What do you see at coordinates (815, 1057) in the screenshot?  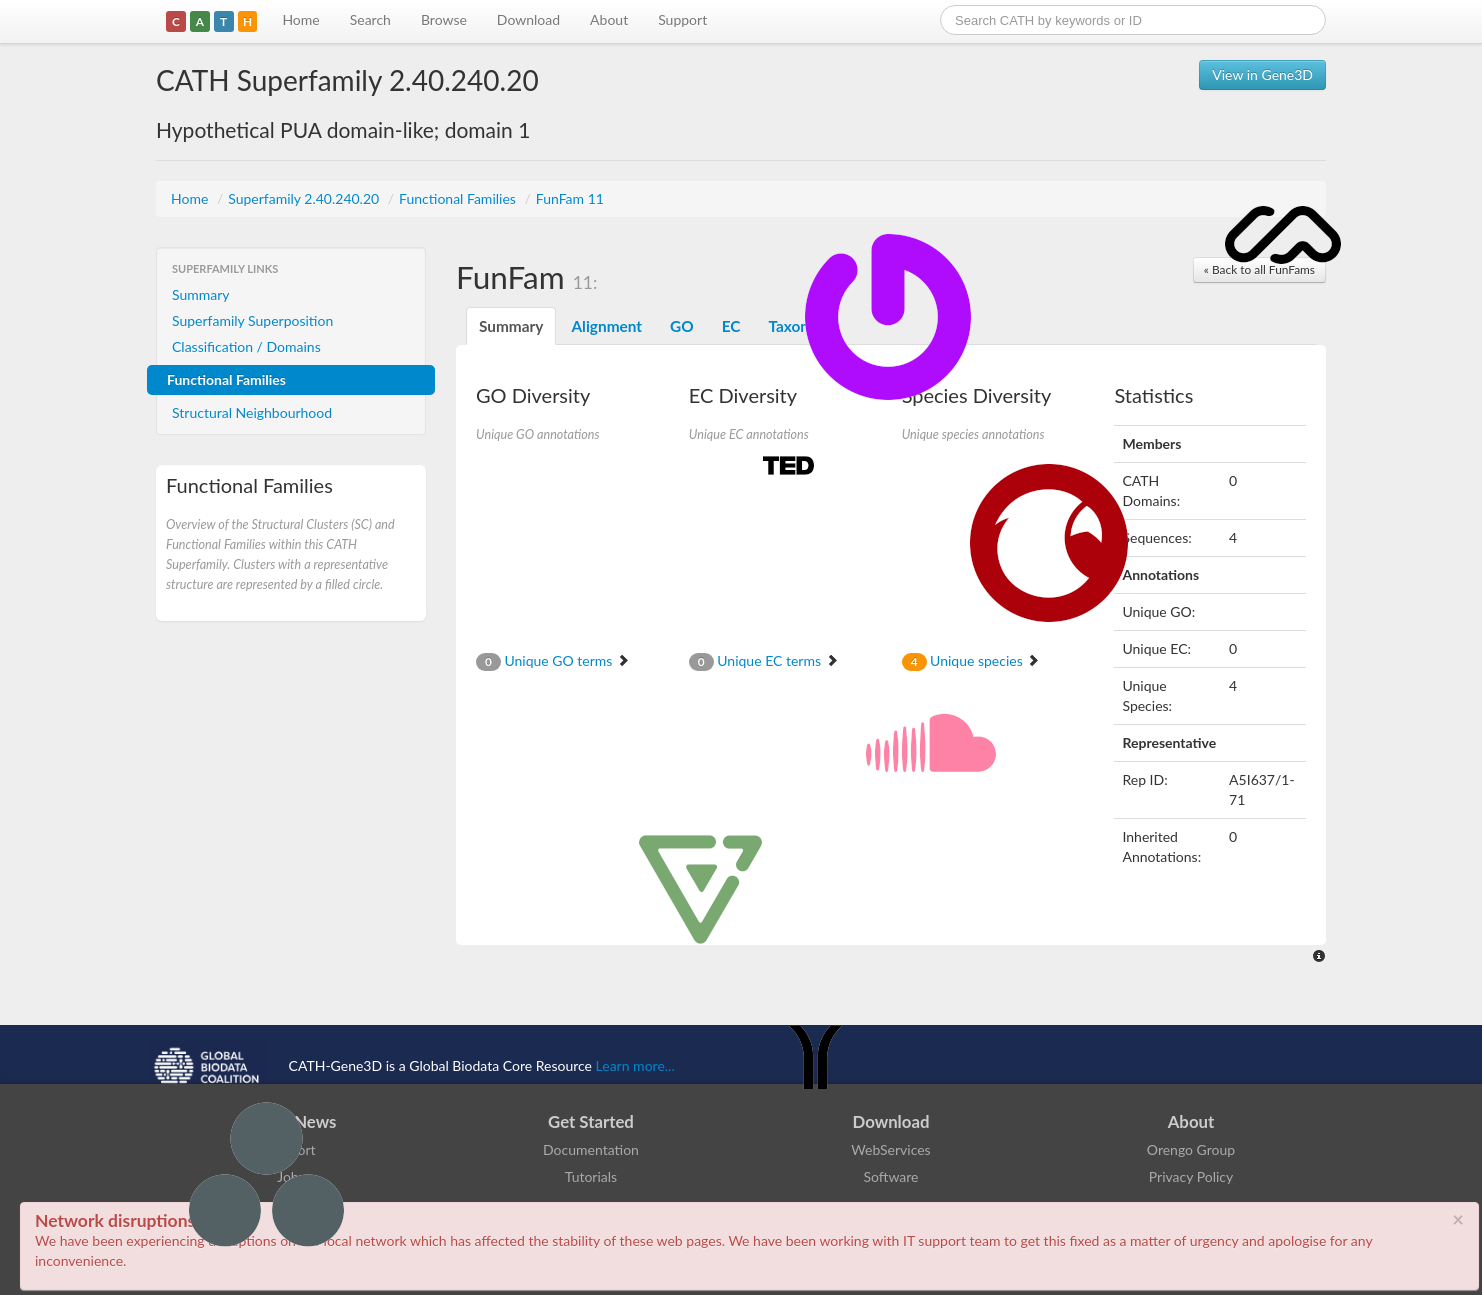 I see `Guangzhou Metro app or service` at bounding box center [815, 1057].